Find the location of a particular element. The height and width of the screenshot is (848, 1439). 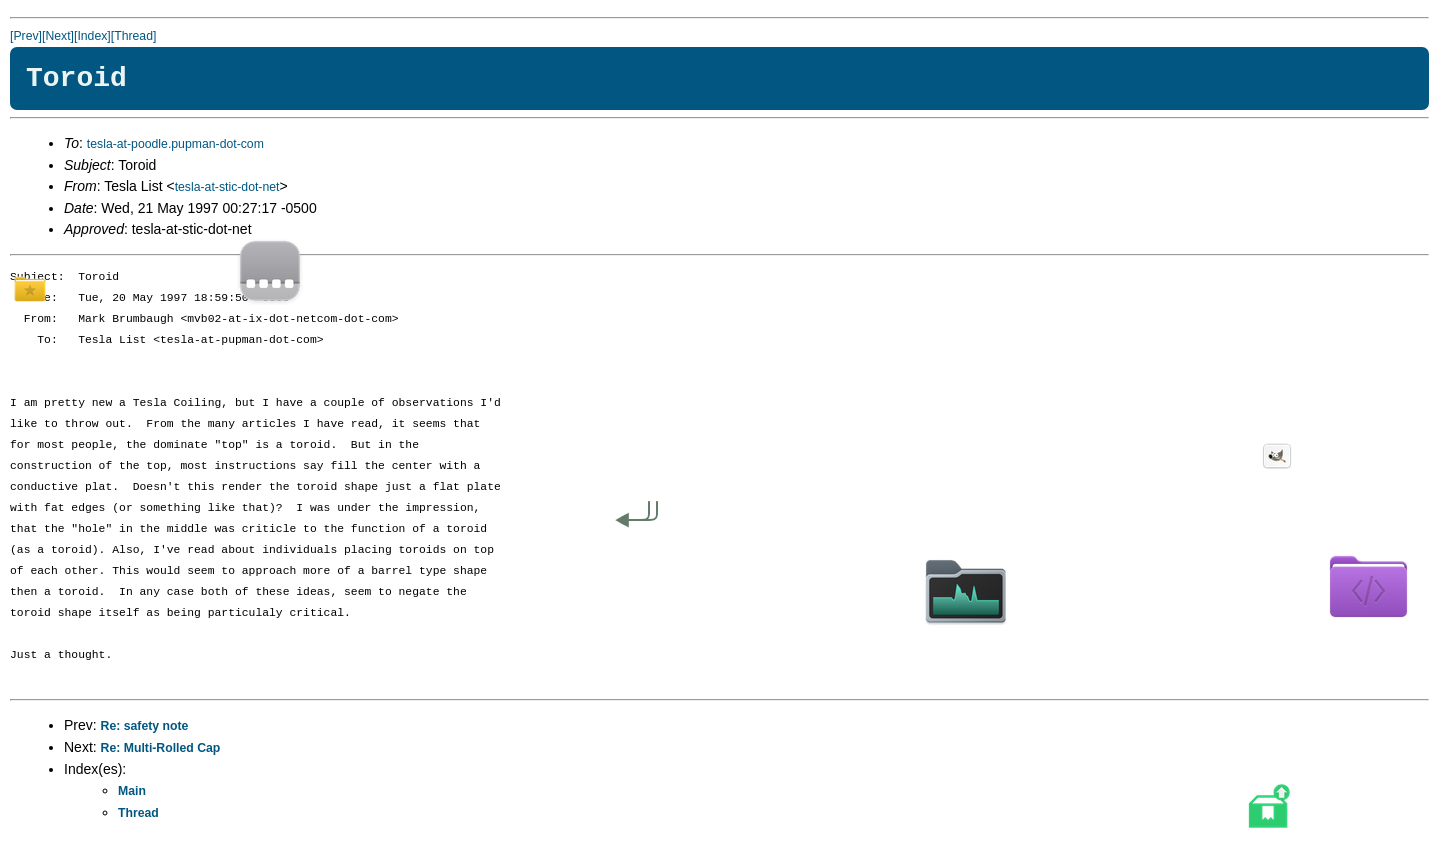

open system monitoring files is located at coordinates (965, 593).